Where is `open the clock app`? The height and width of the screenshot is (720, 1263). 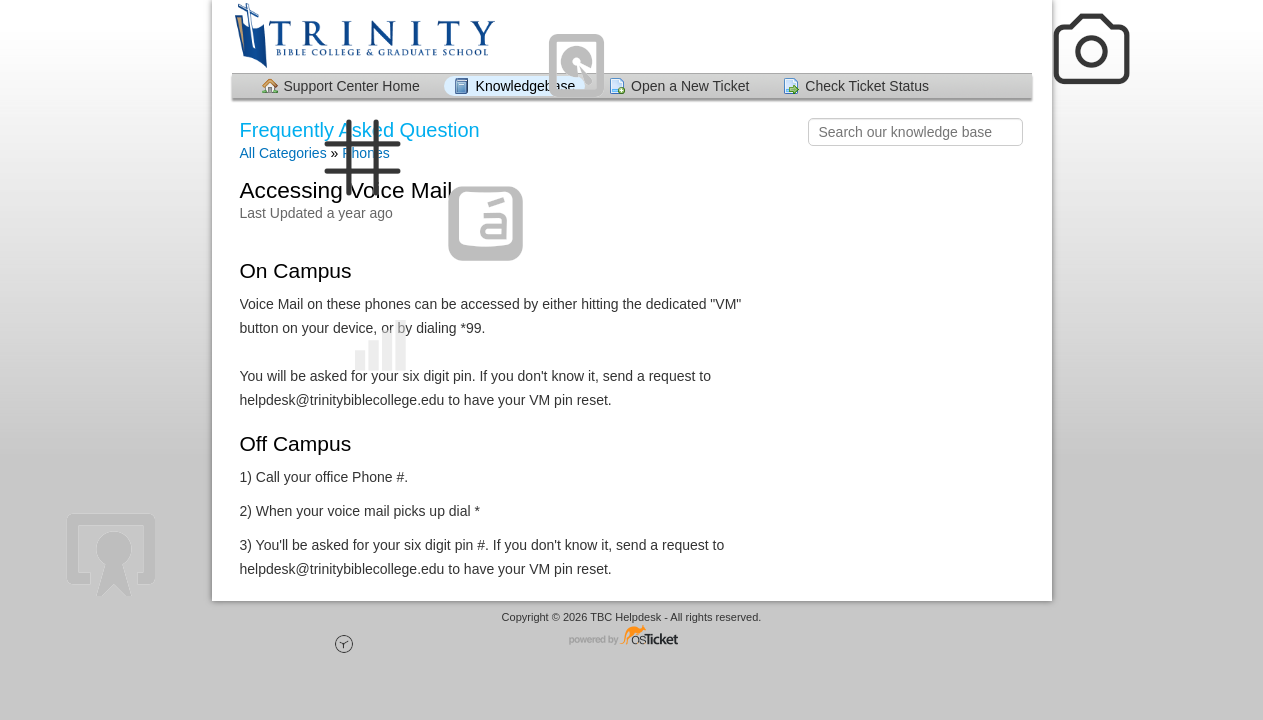
open the clock app is located at coordinates (344, 644).